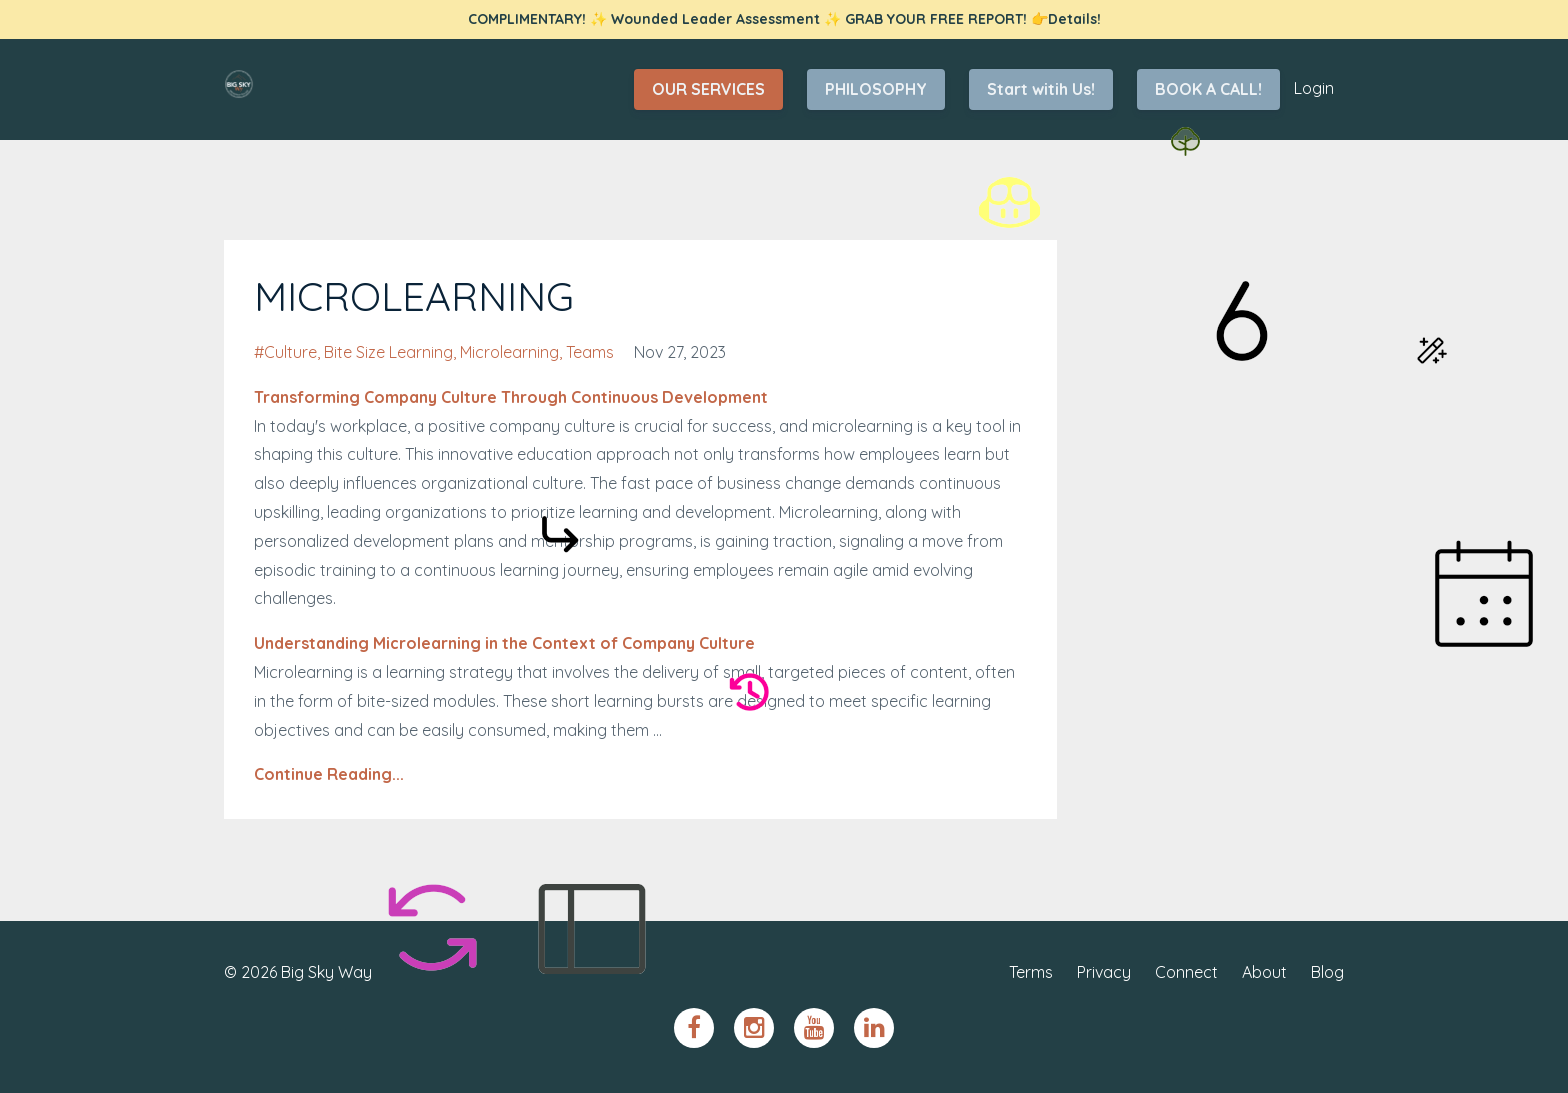 This screenshot has width=1568, height=1093. What do you see at coordinates (1009, 202) in the screenshot?
I see `access github copilot AI assistant` at bounding box center [1009, 202].